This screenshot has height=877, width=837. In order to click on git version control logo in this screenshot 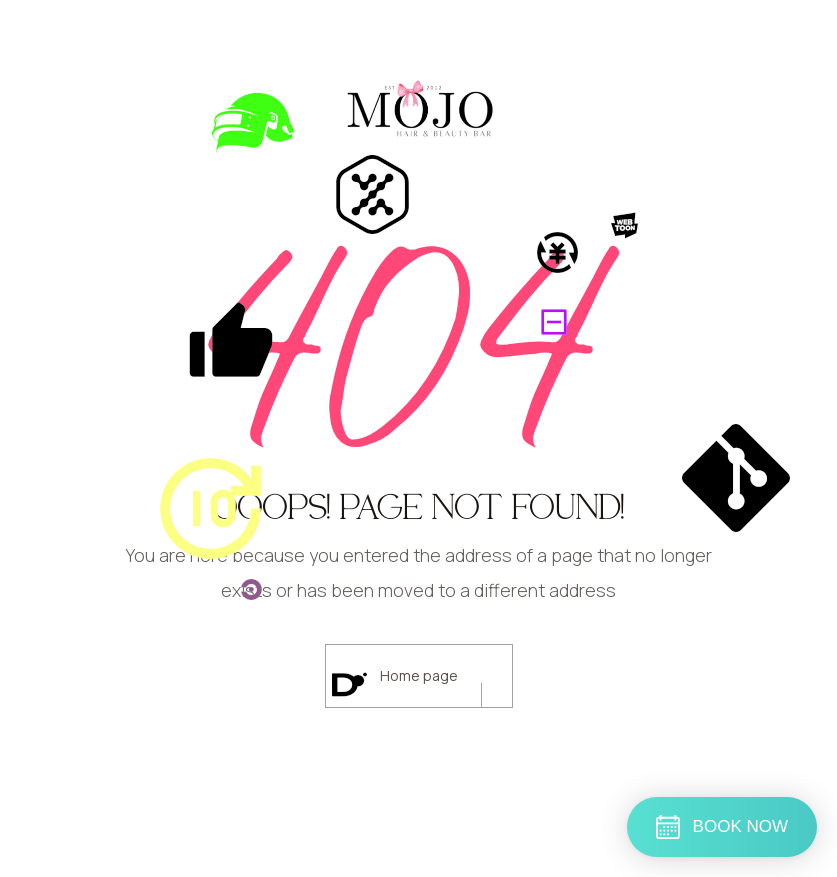, I will do `click(736, 478)`.